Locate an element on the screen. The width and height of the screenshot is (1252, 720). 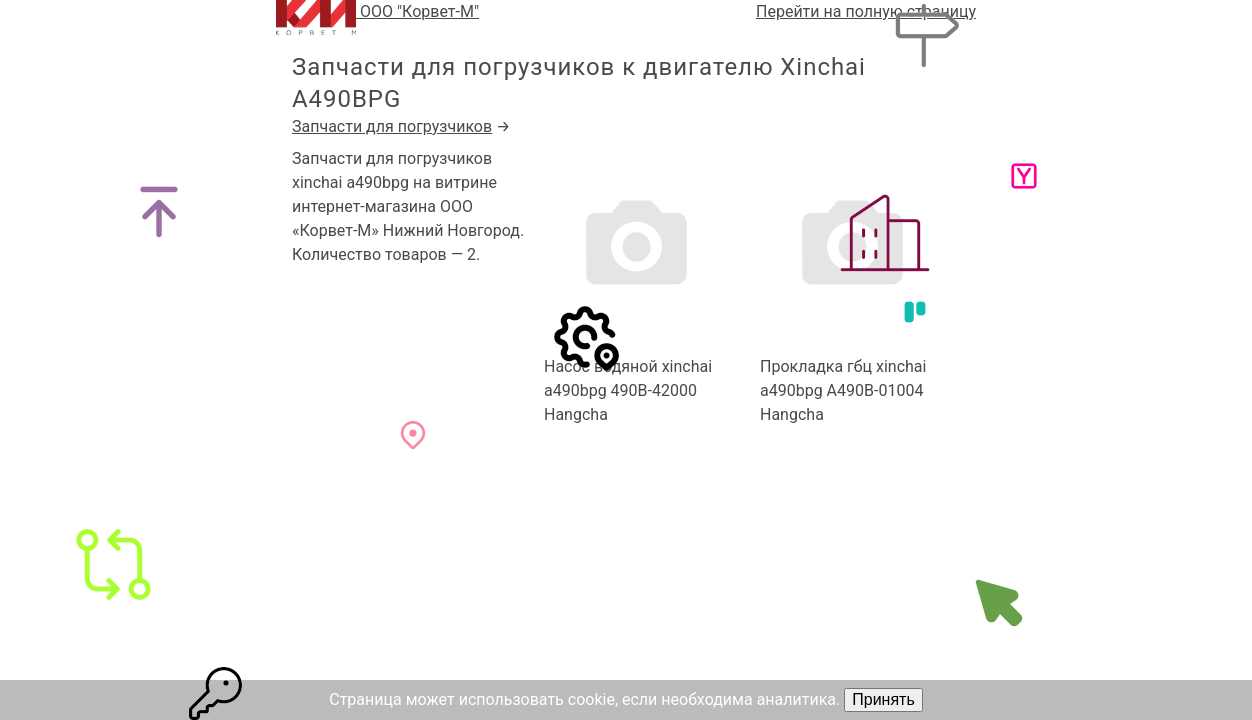
compare branches or commits in a repository is located at coordinates (113, 564).